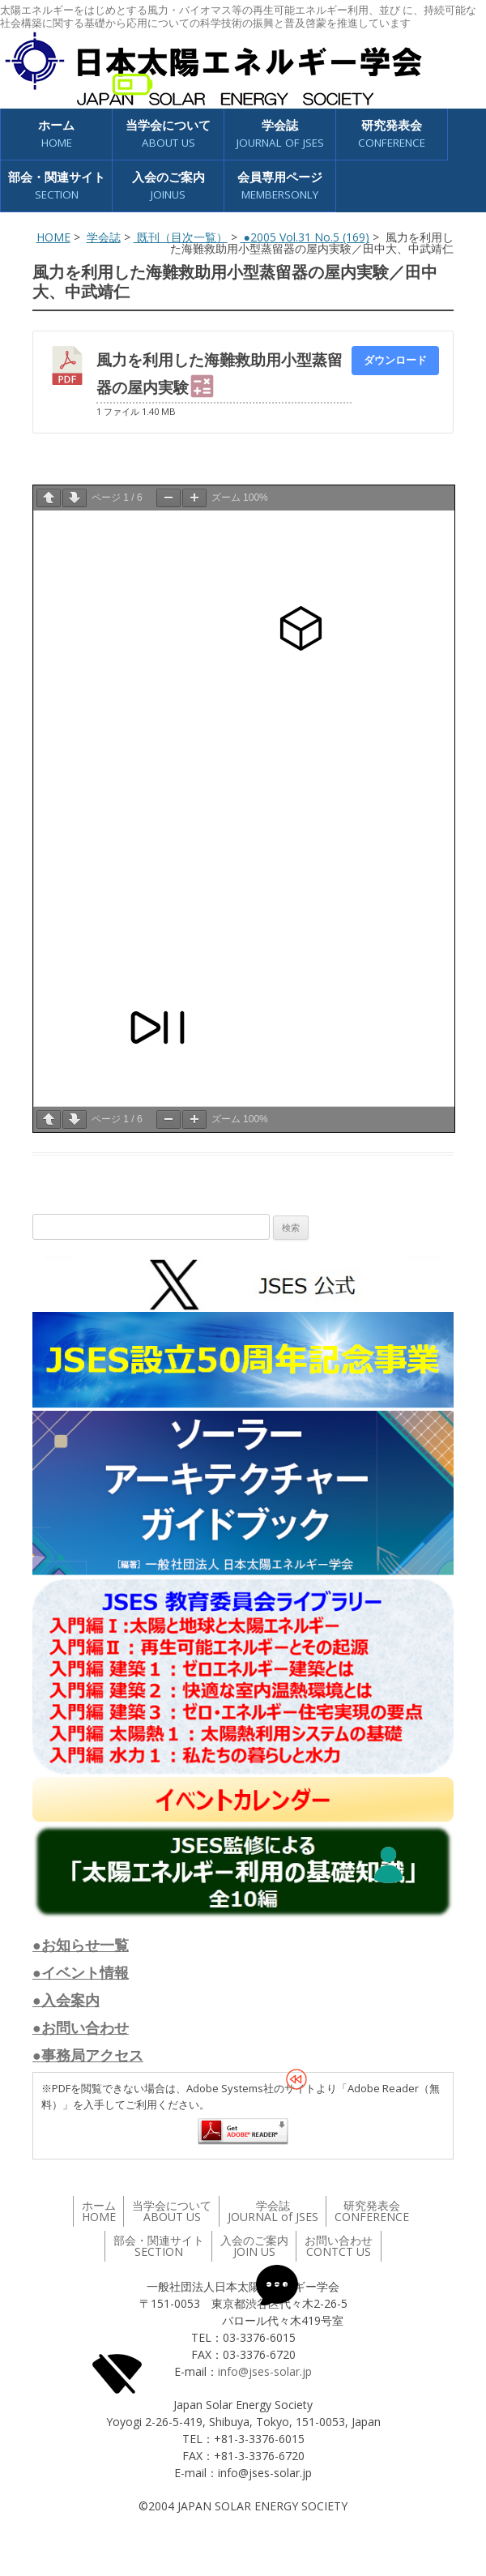 This screenshot has height=2576, width=486. I want to click on open messaging or chat, so click(277, 2284).